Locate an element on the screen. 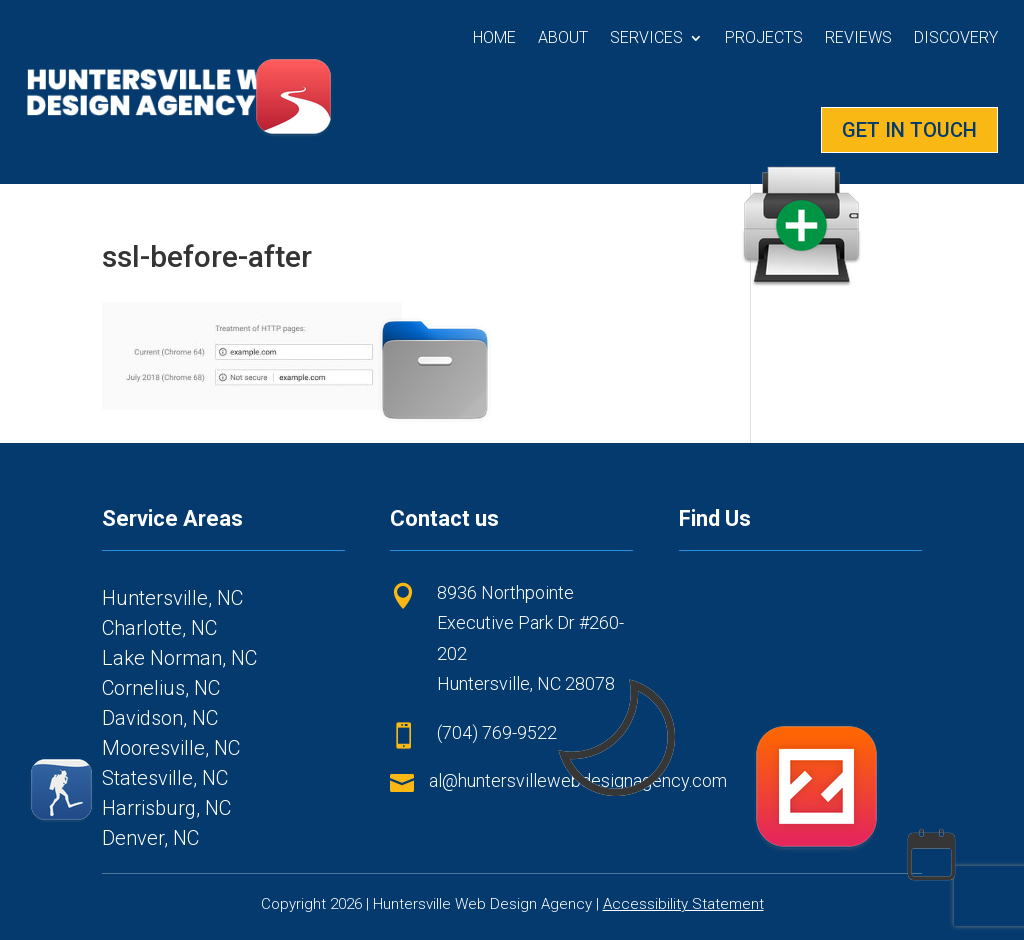  open the file manager application is located at coordinates (435, 370).